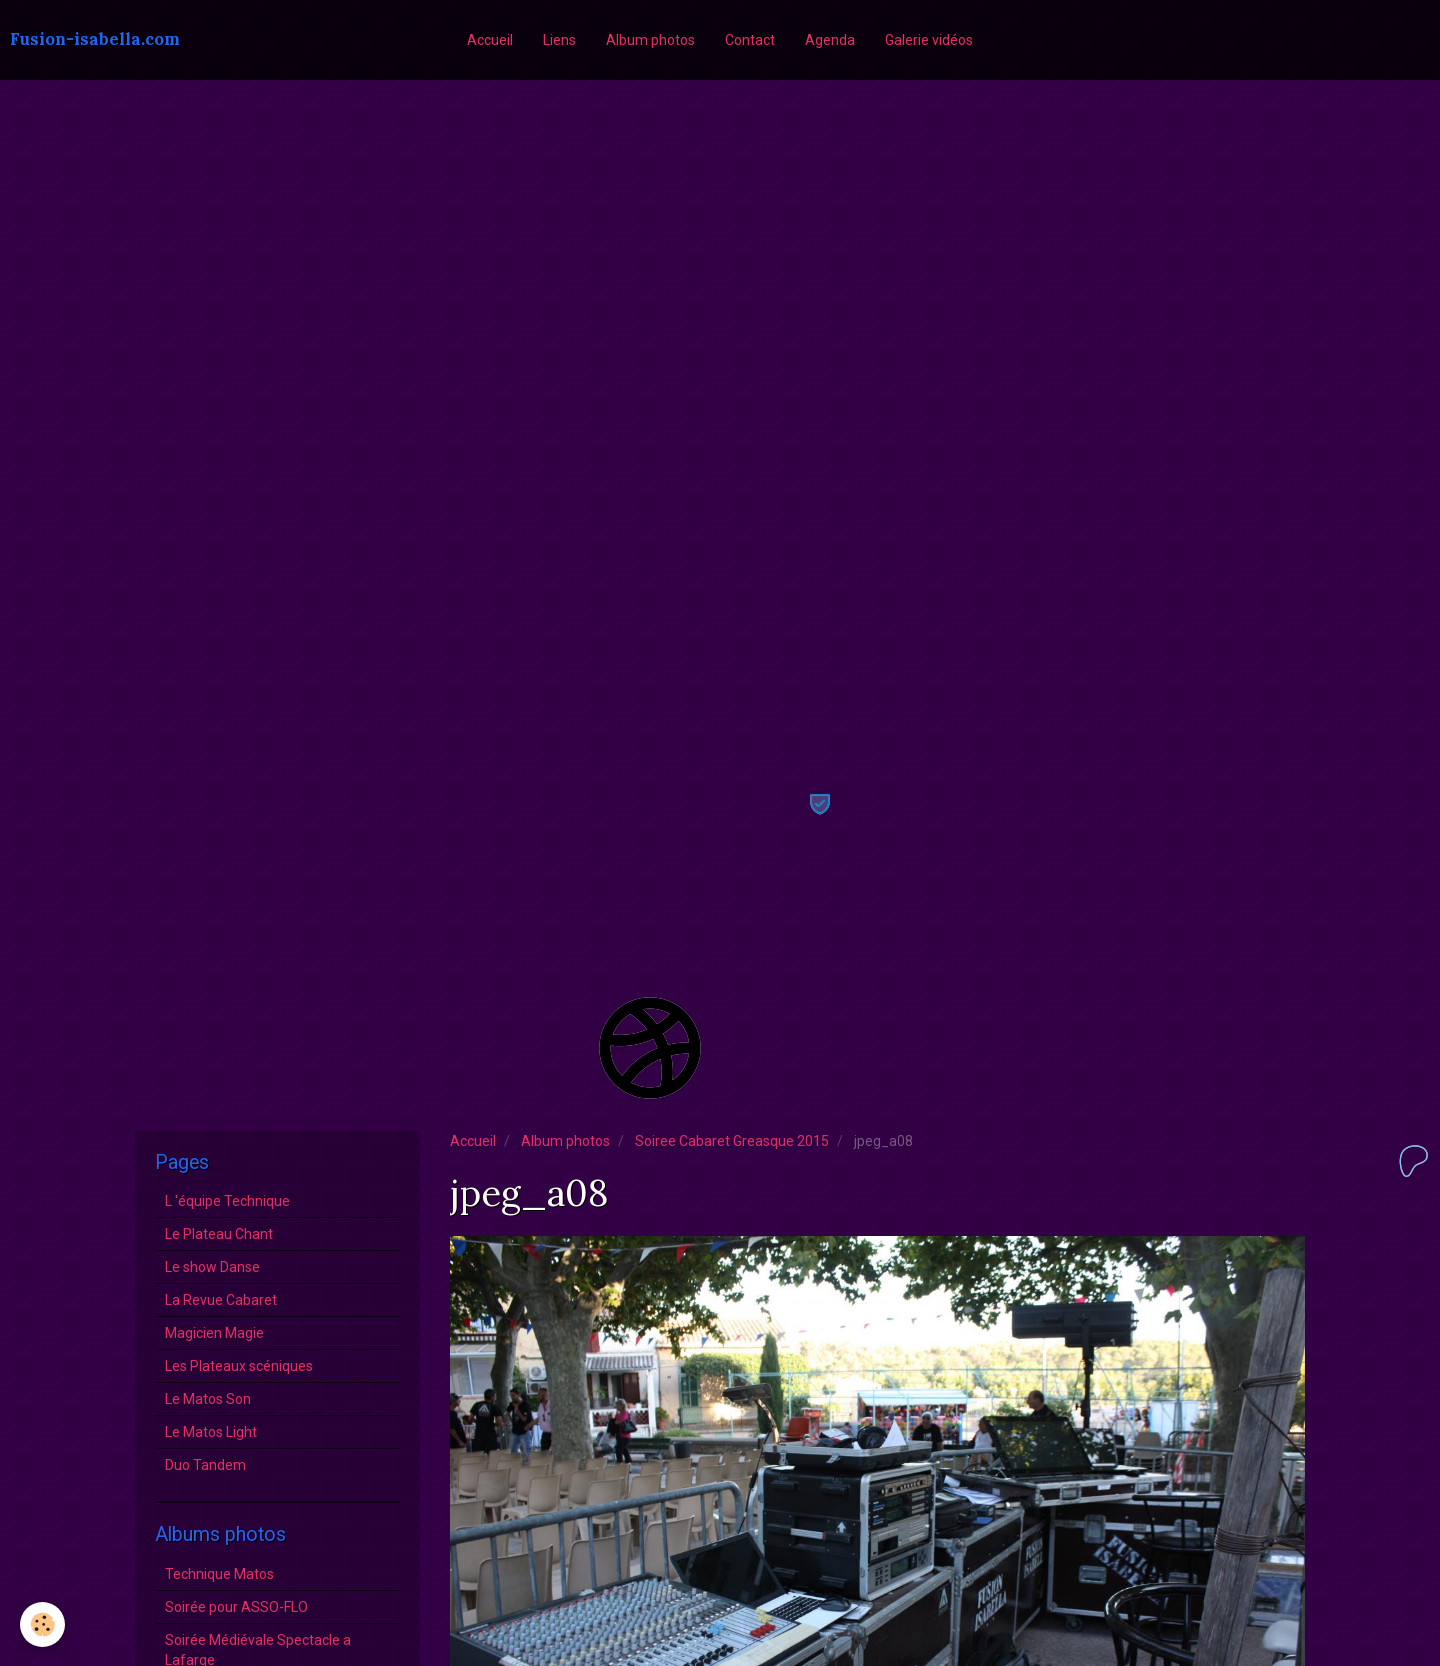 The image size is (1440, 1666). Describe the element at coordinates (820, 803) in the screenshot. I see `indicates verified or secure status` at that location.